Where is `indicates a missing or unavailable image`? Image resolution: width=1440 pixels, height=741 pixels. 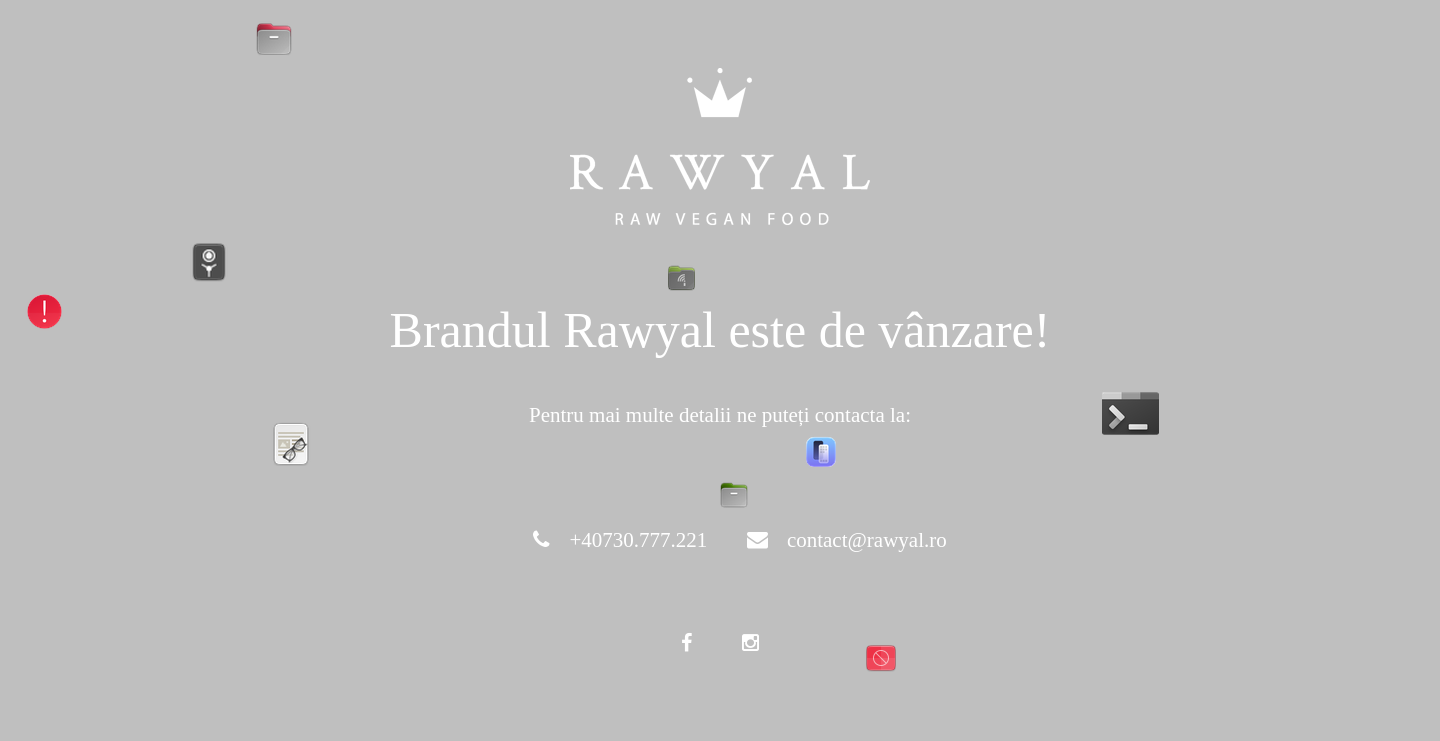 indicates a missing or unavailable image is located at coordinates (881, 657).